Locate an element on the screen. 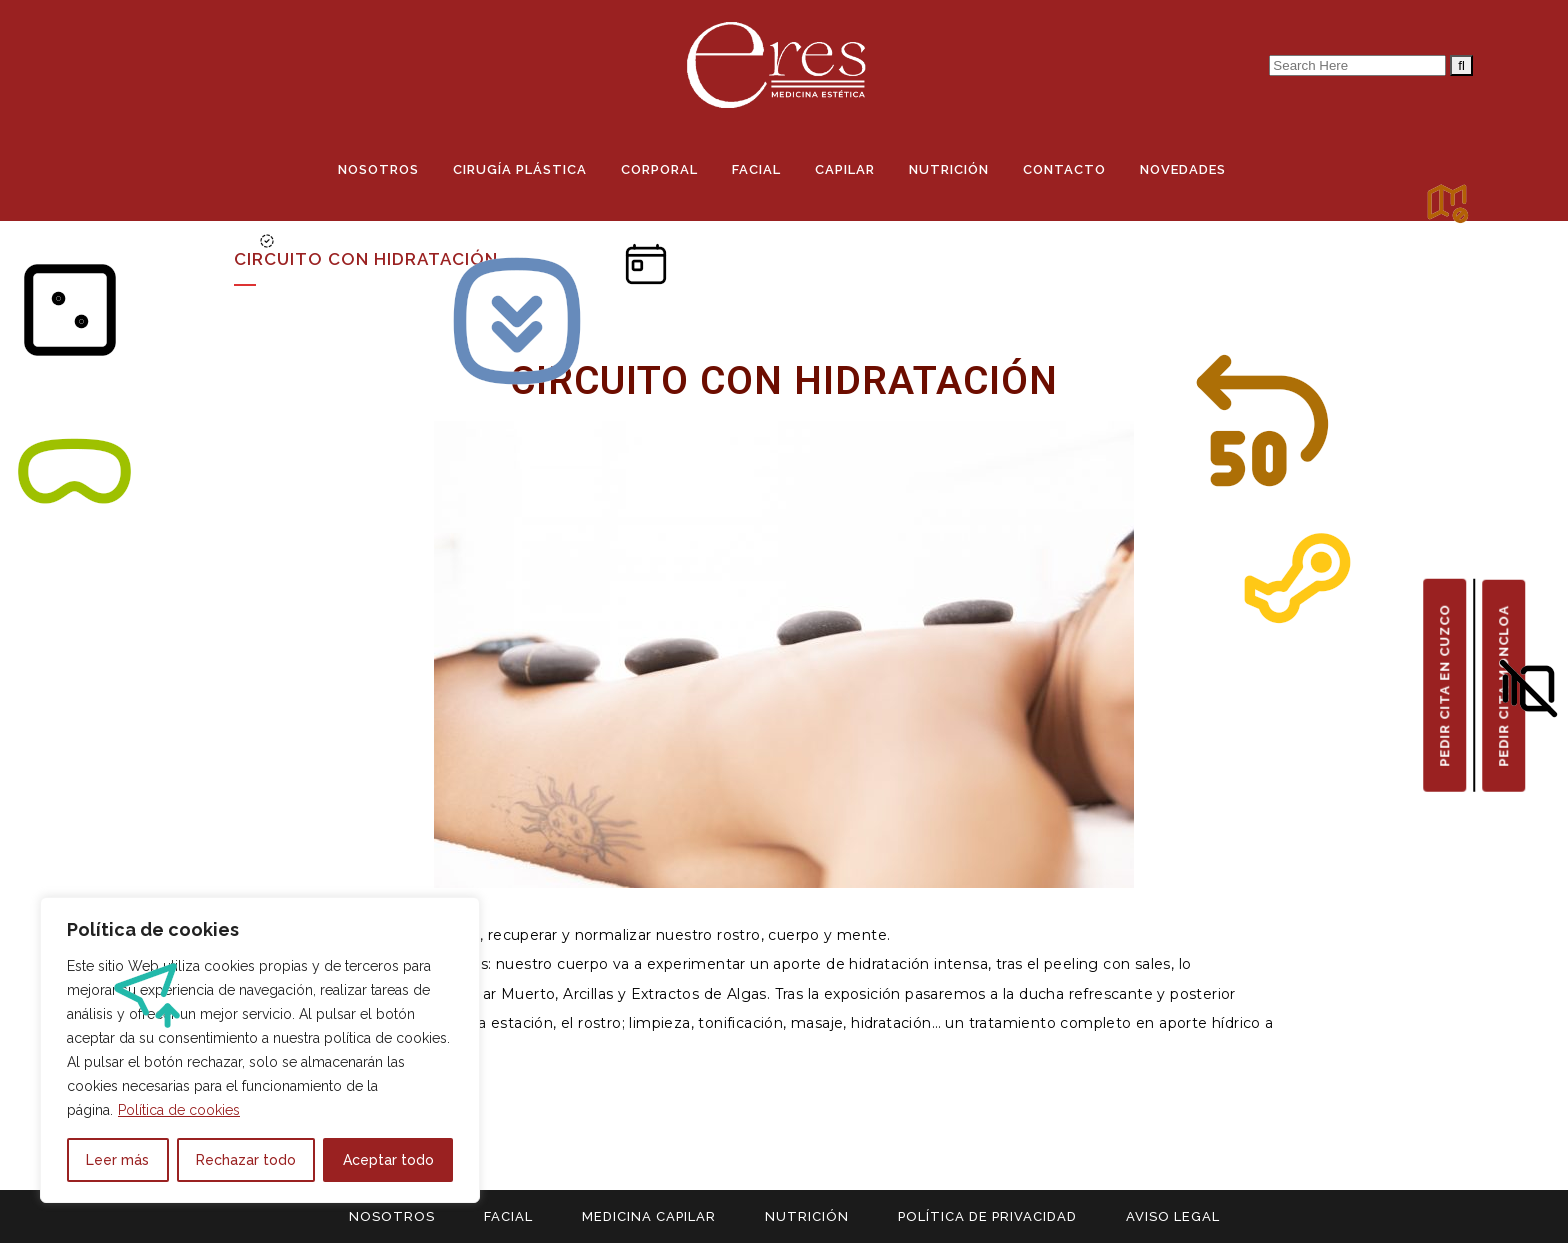 This screenshot has height=1243, width=1568. cancel map navigation or directions is located at coordinates (1447, 202).